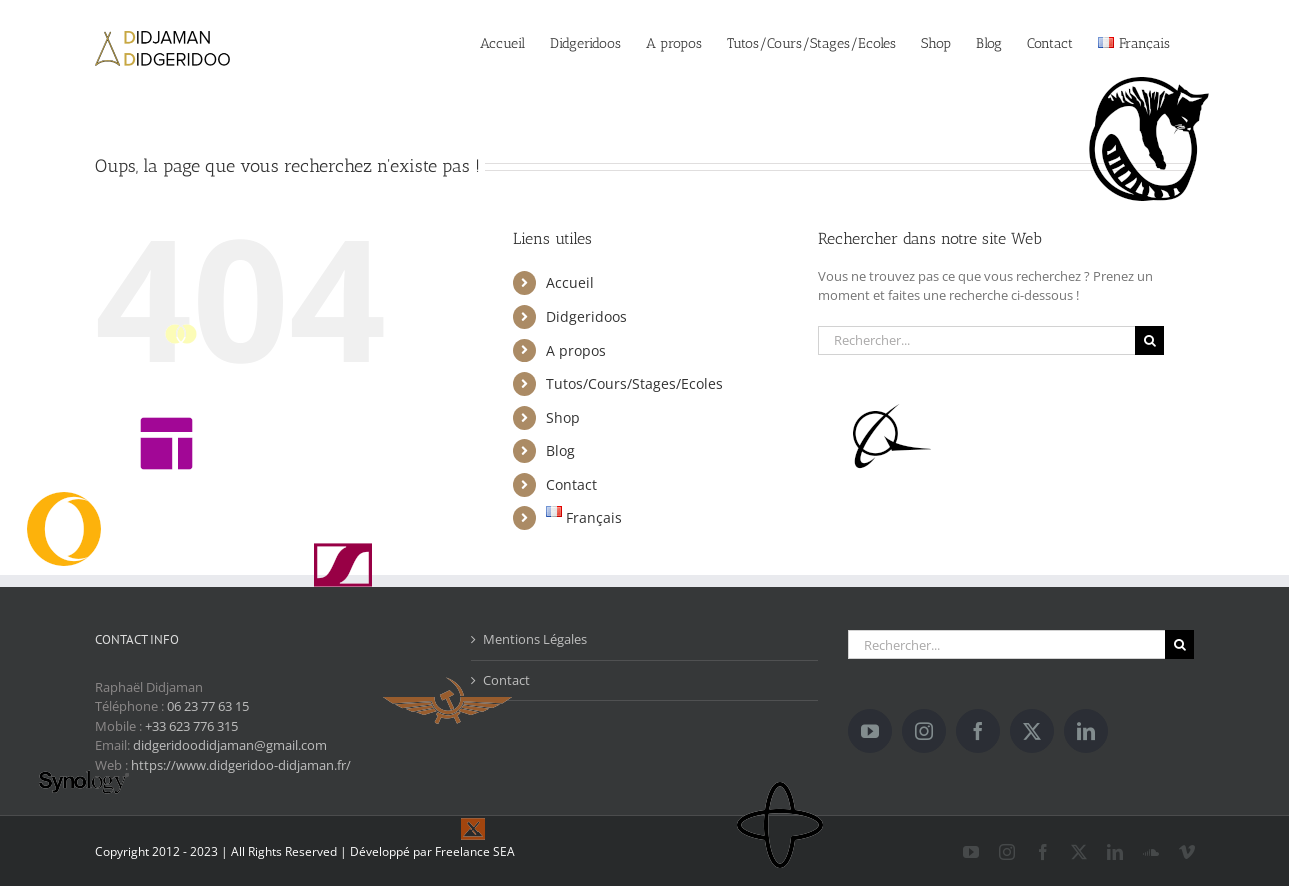  What do you see at coordinates (343, 565) in the screenshot?
I see `visit the Sennheiser website or app` at bounding box center [343, 565].